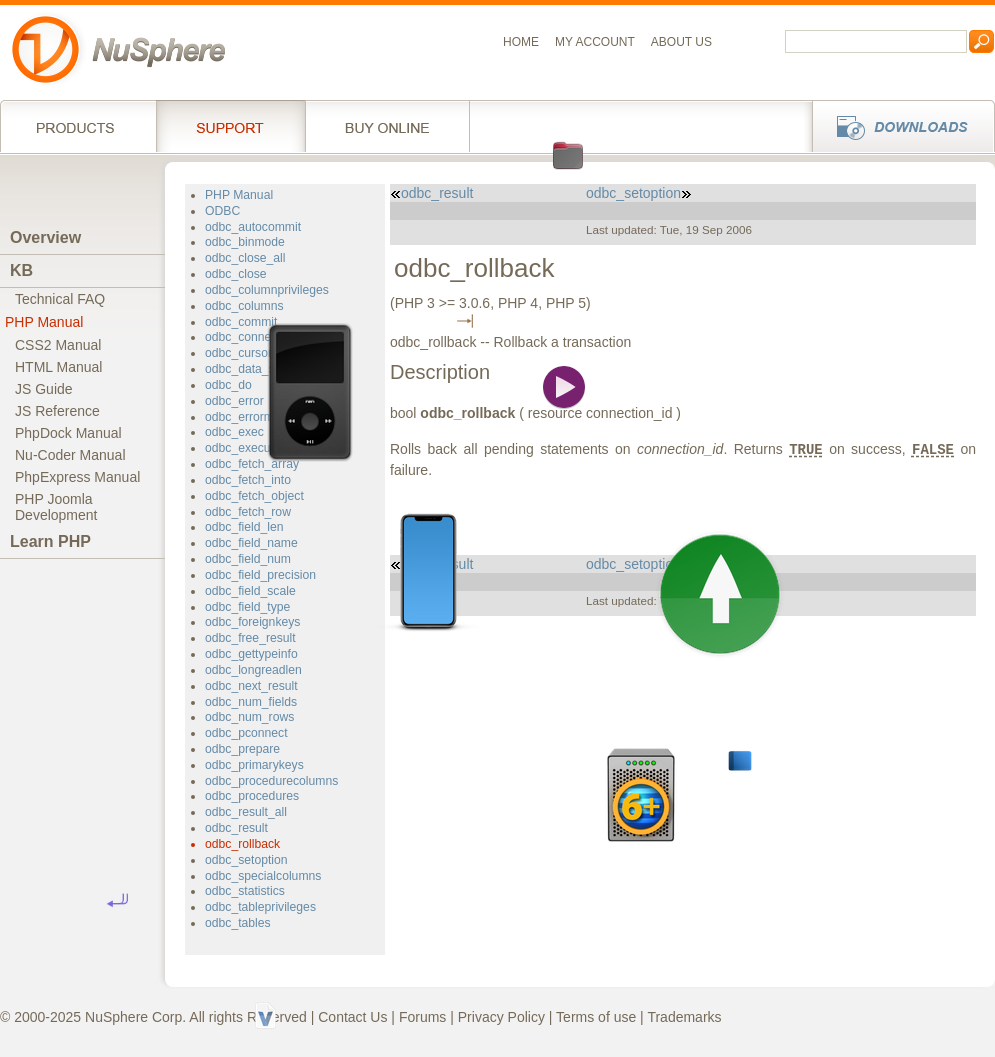 This screenshot has height=1057, width=995. What do you see at coordinates (564, 387) in the screenshot?
I see `indicates video content or media files` at bounding box center [564, 387].